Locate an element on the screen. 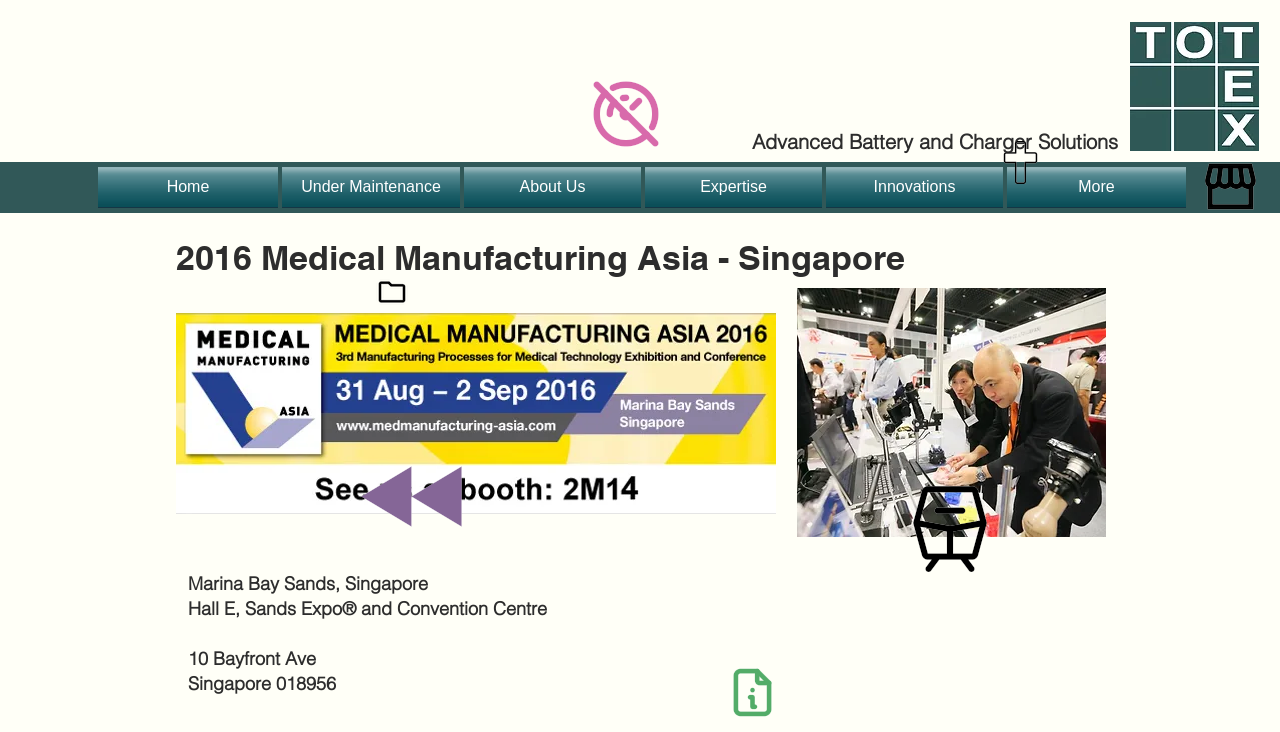 Image resolution: width=1280 pixels, height=732 pixels. view file details or properties is located at coordinates (752, 692).